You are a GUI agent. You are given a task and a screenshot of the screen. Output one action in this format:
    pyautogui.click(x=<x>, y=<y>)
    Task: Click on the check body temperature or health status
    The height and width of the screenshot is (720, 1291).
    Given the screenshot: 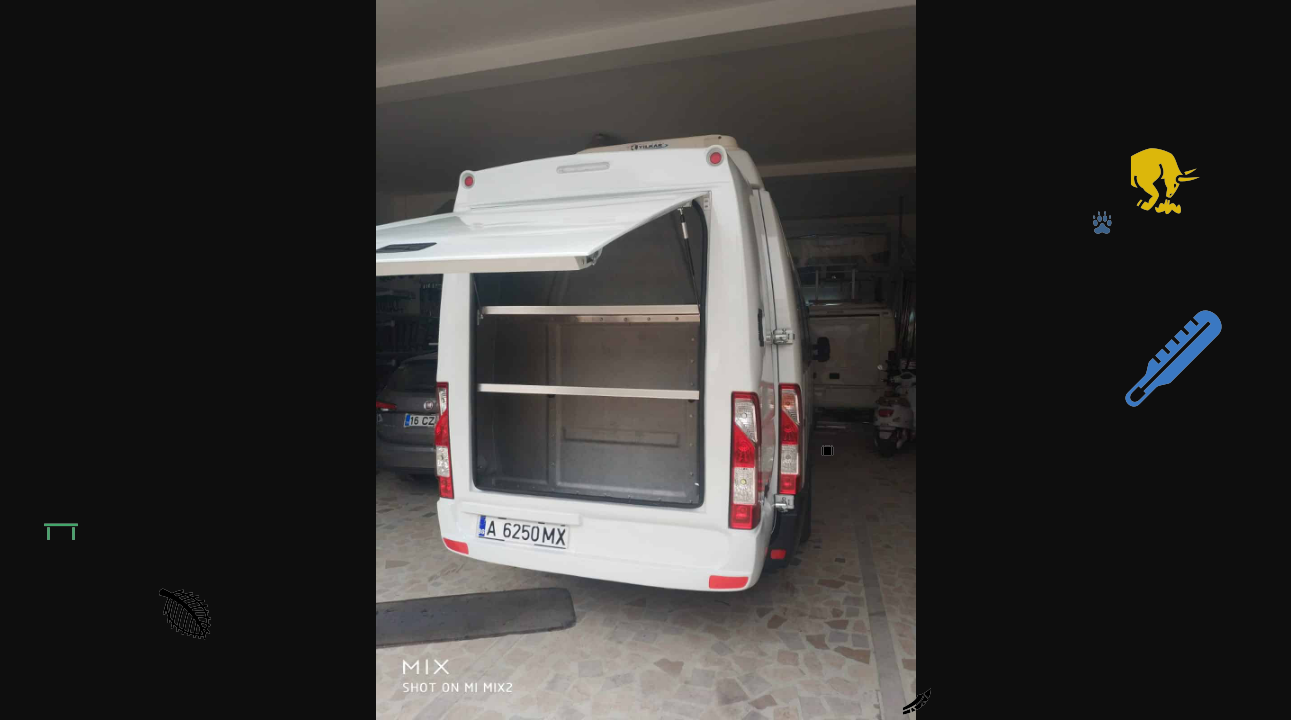 What is the action you would take?
    pyautogui.click(x=1173, y=358)
    